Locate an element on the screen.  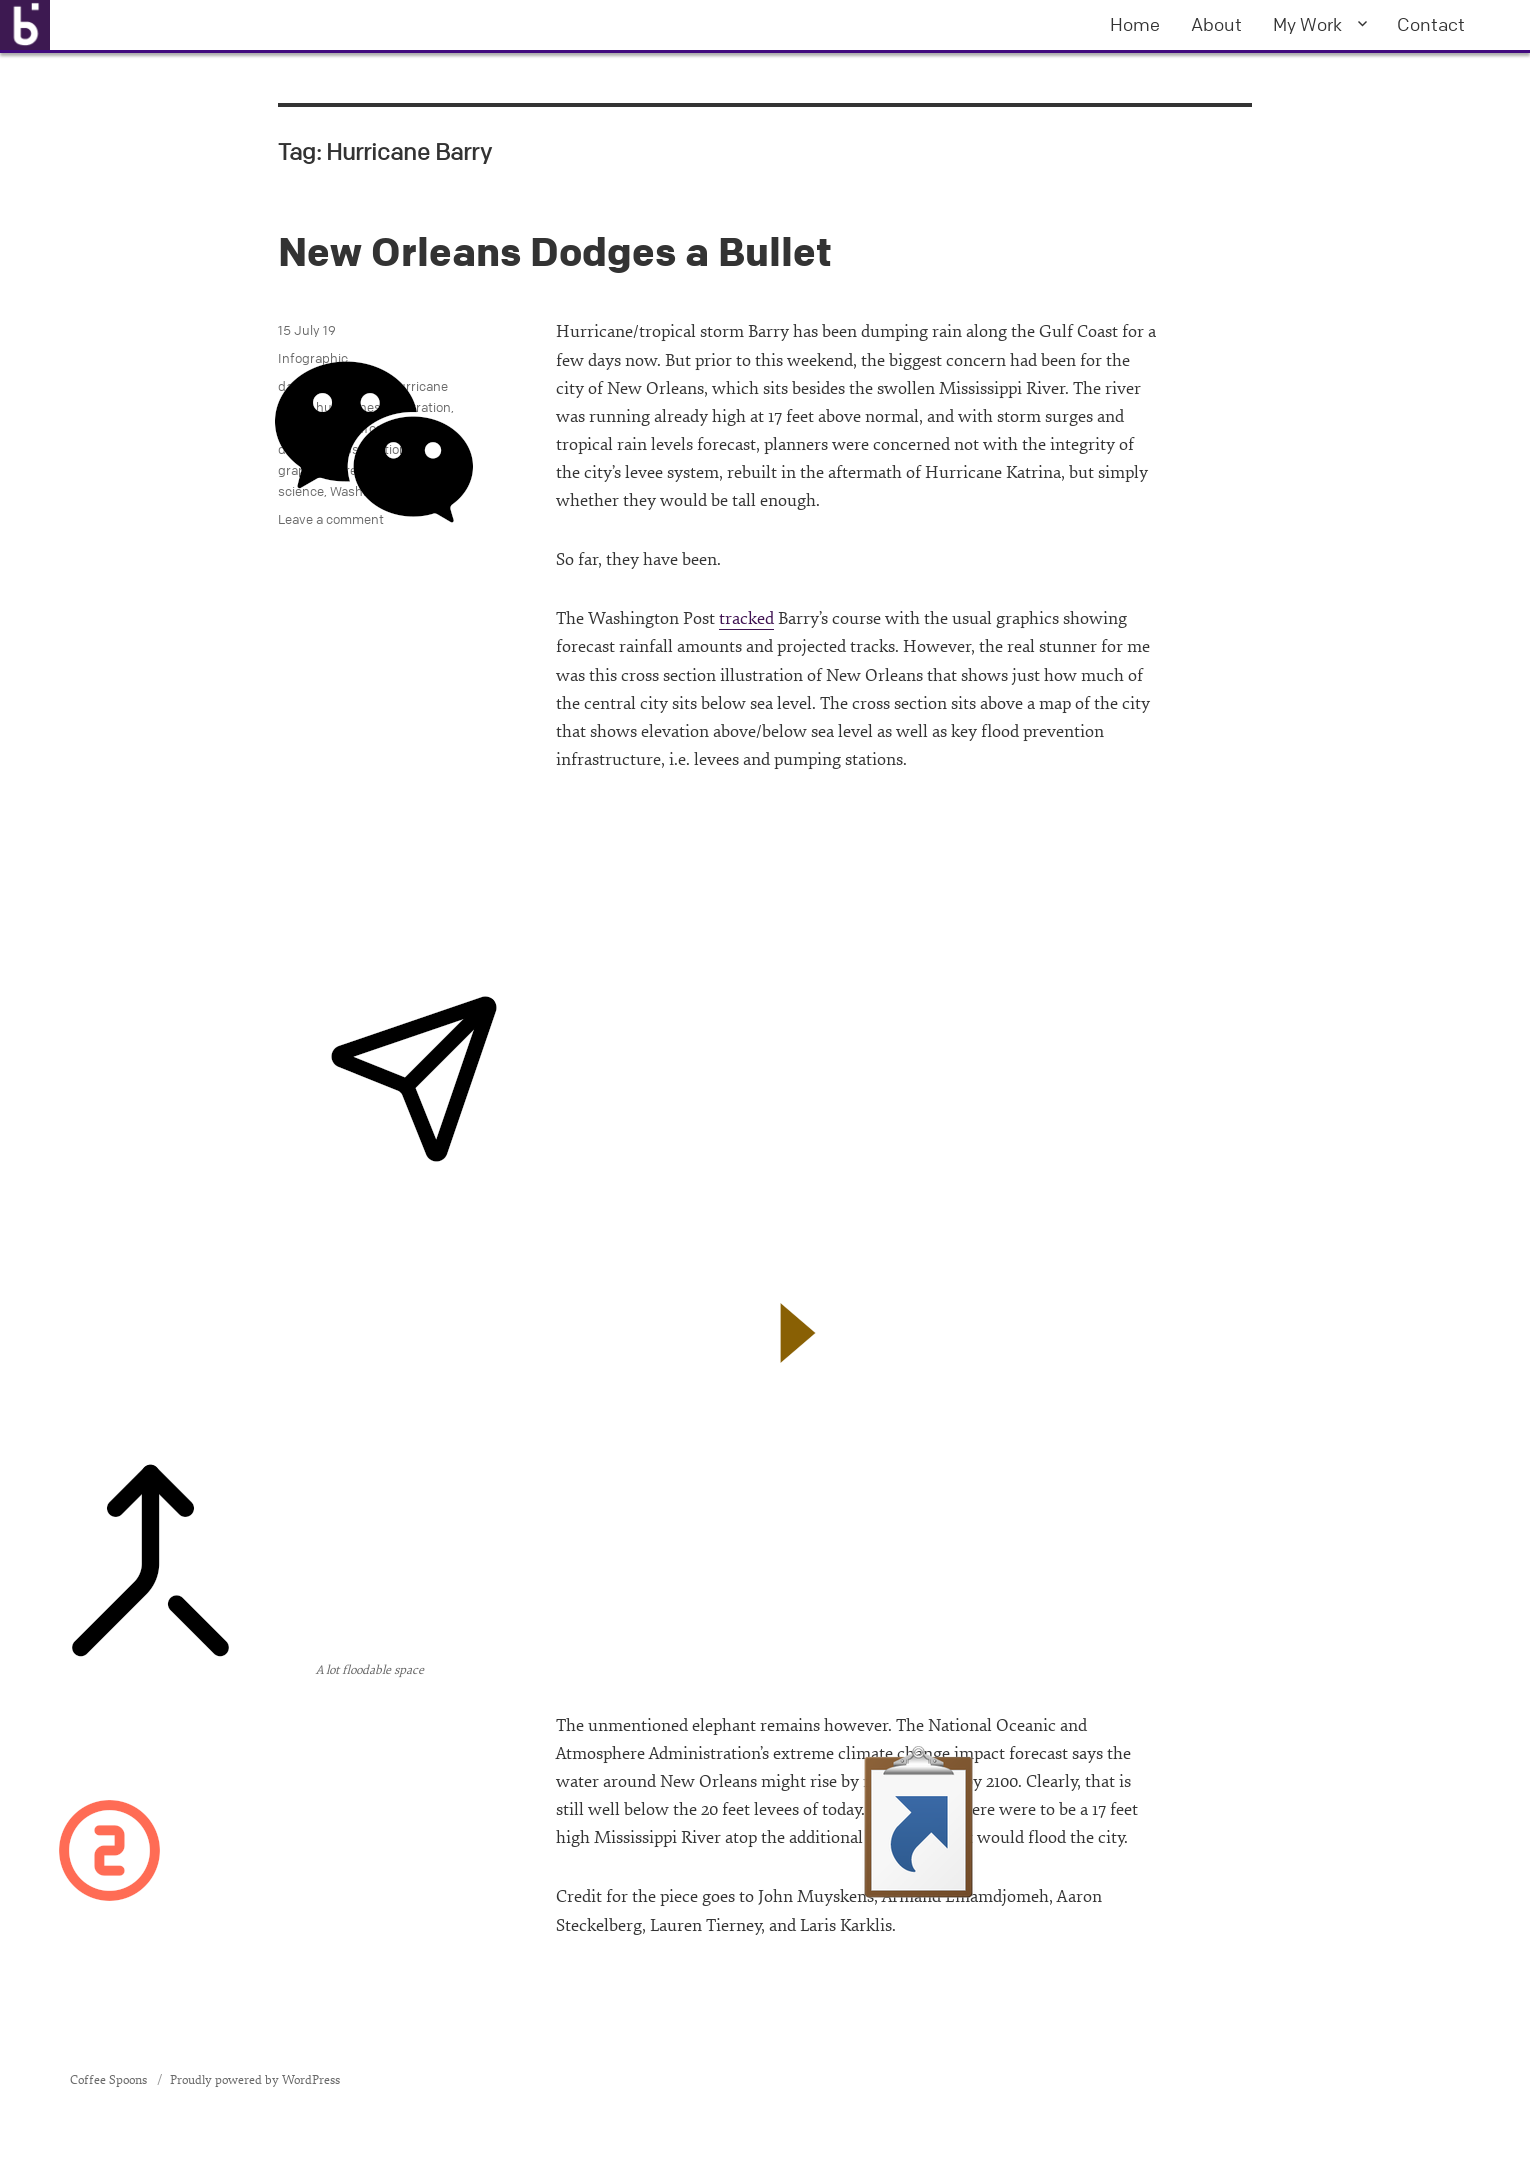
merge branches or items together is located at coordinates (150, 1560).